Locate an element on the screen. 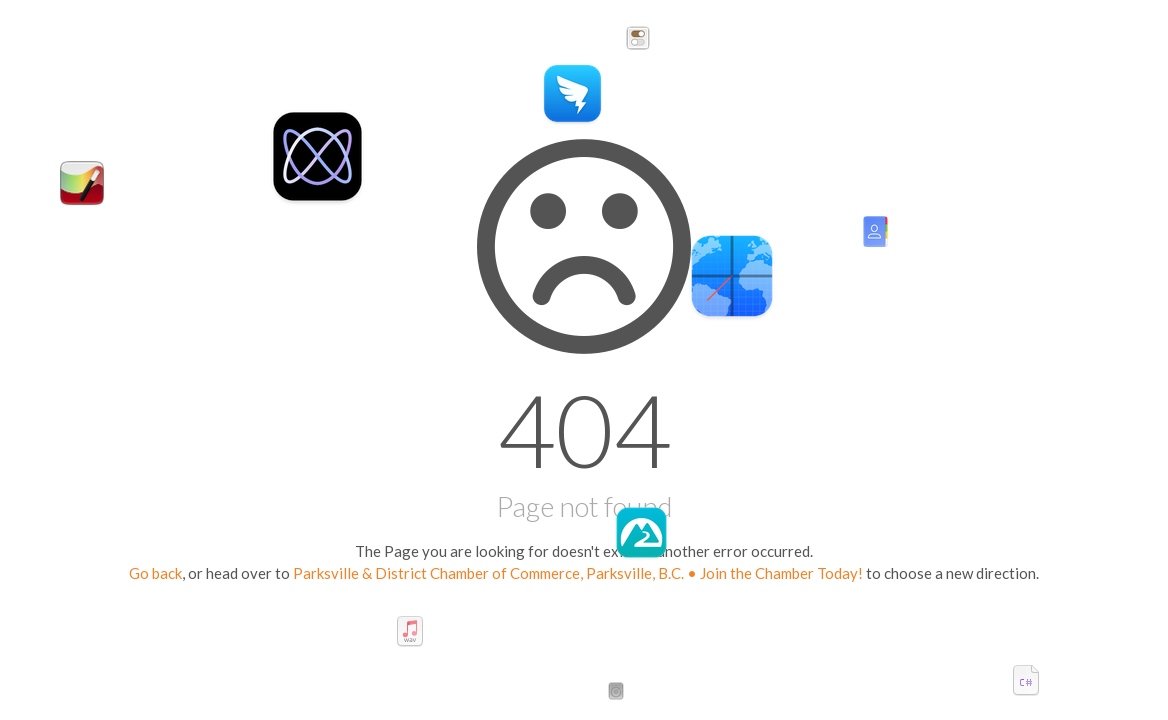  open winetricks application is located at coordinates (82, 183).